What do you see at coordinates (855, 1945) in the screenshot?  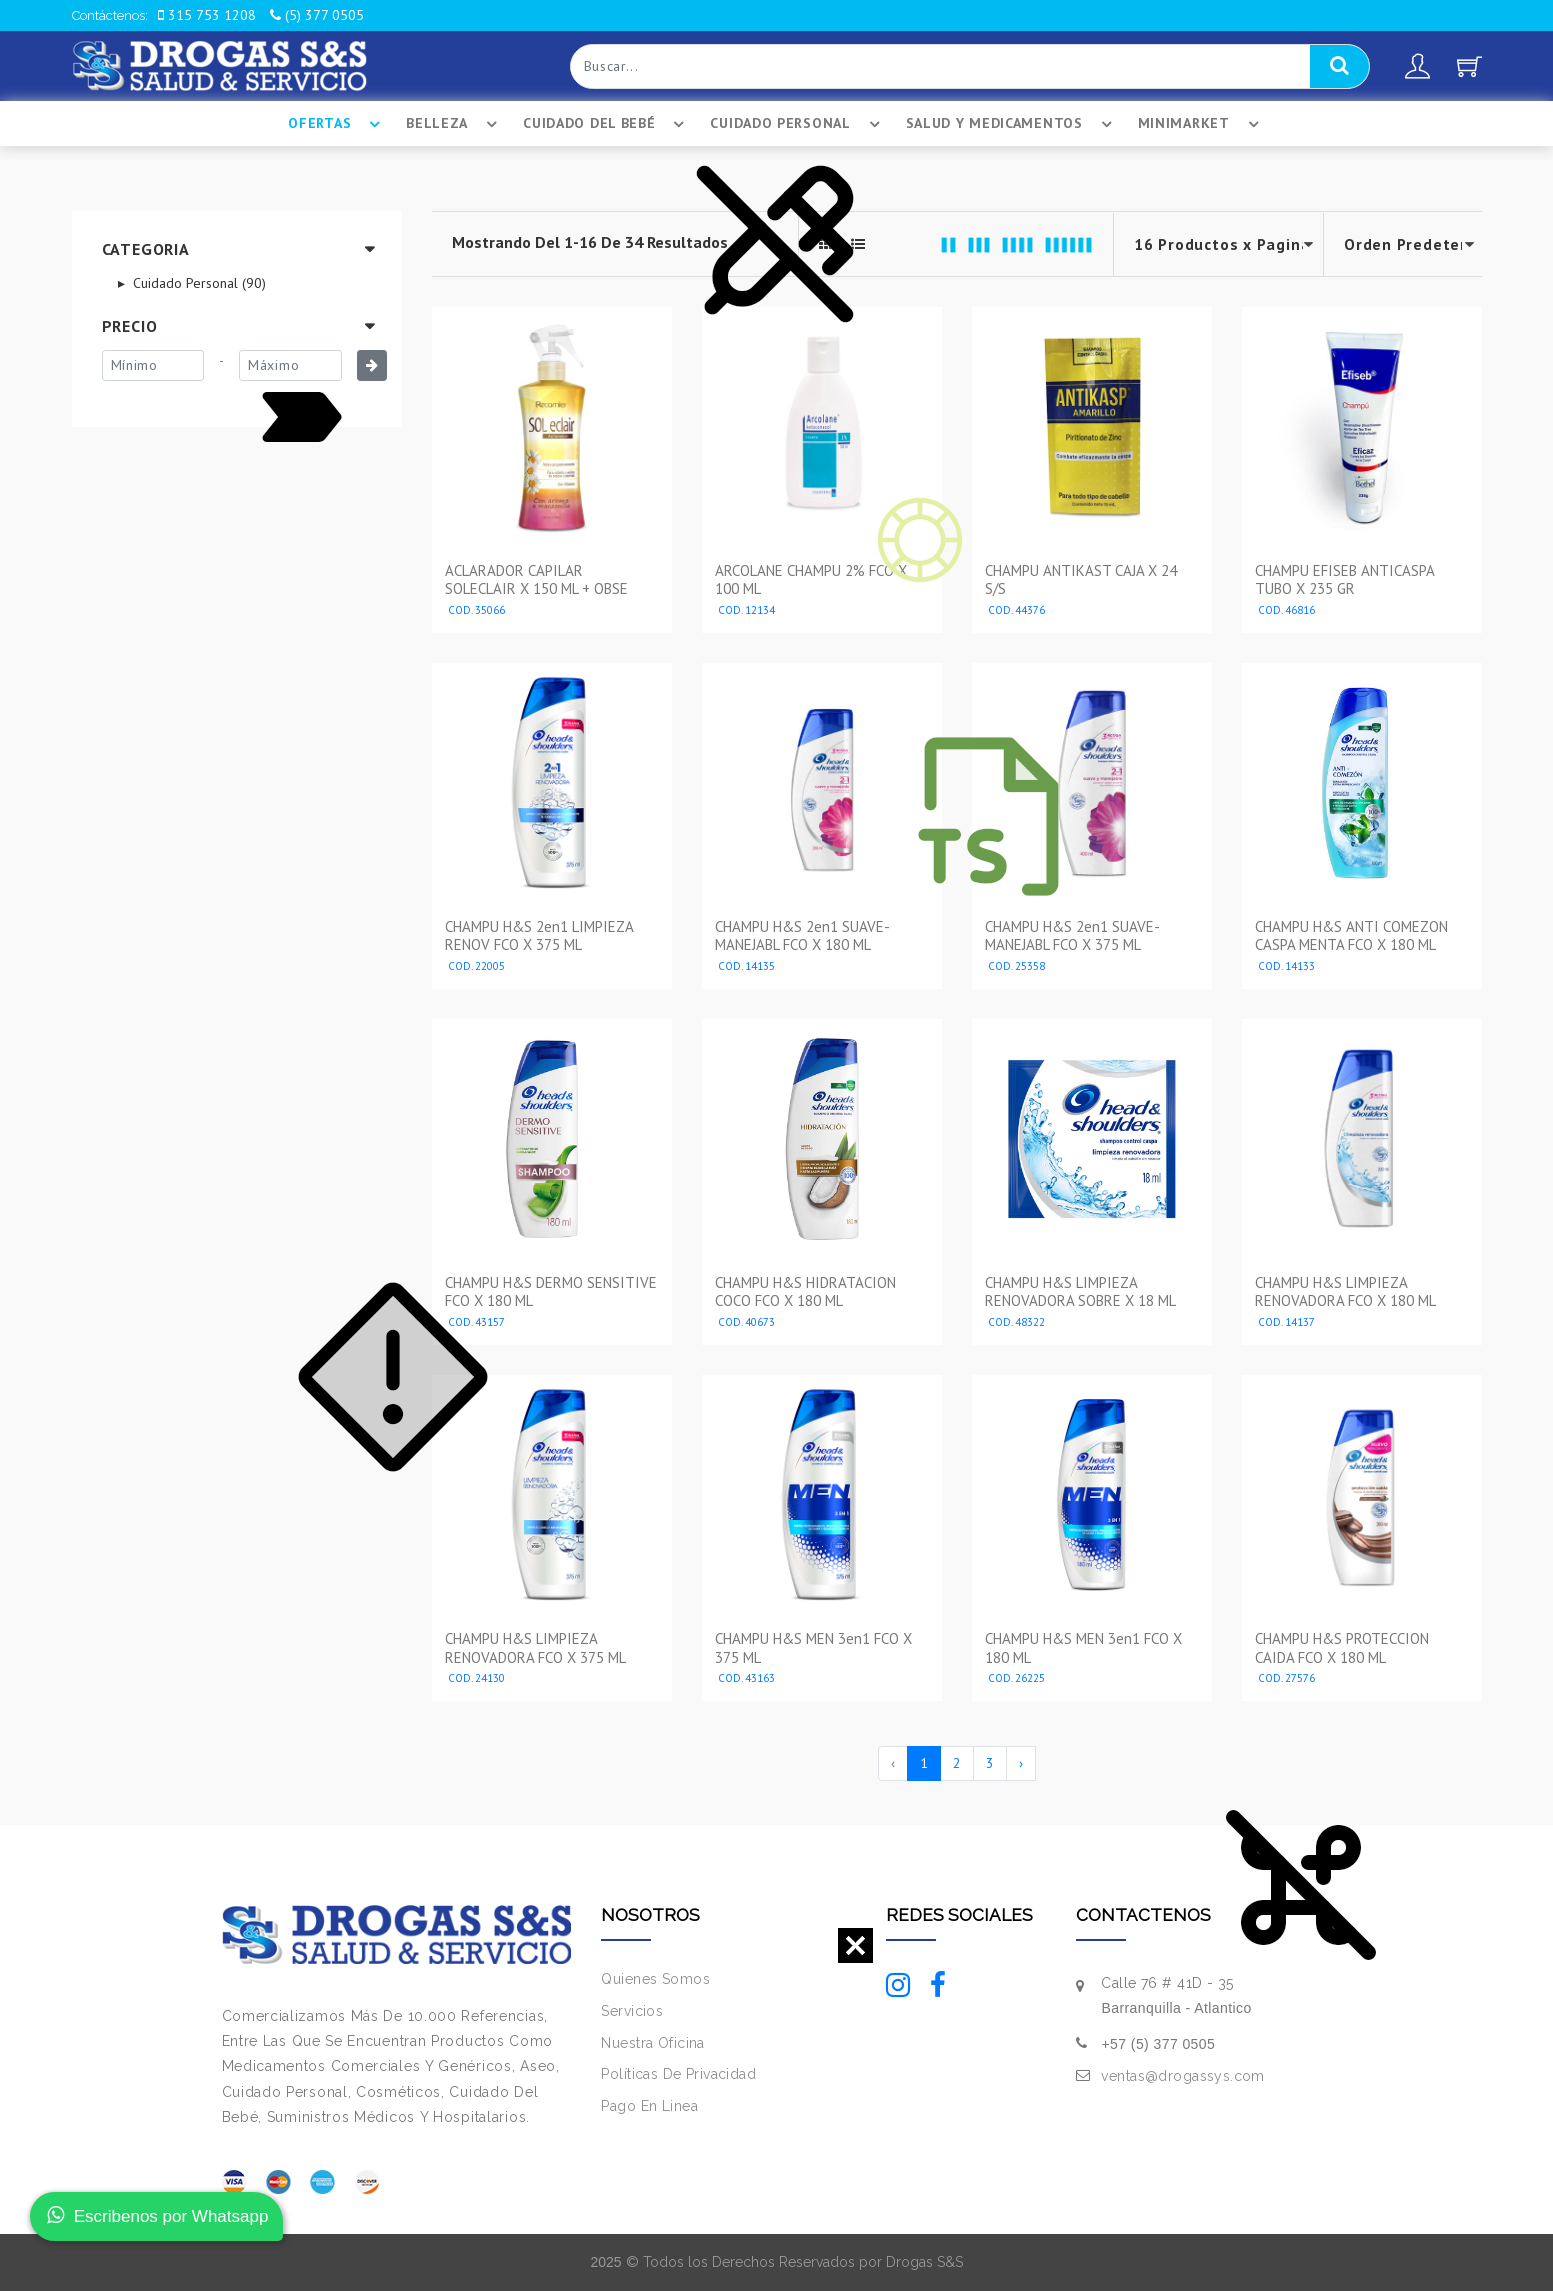 I see `close or dismiss a dialog` at bounding box center [855, 1945].